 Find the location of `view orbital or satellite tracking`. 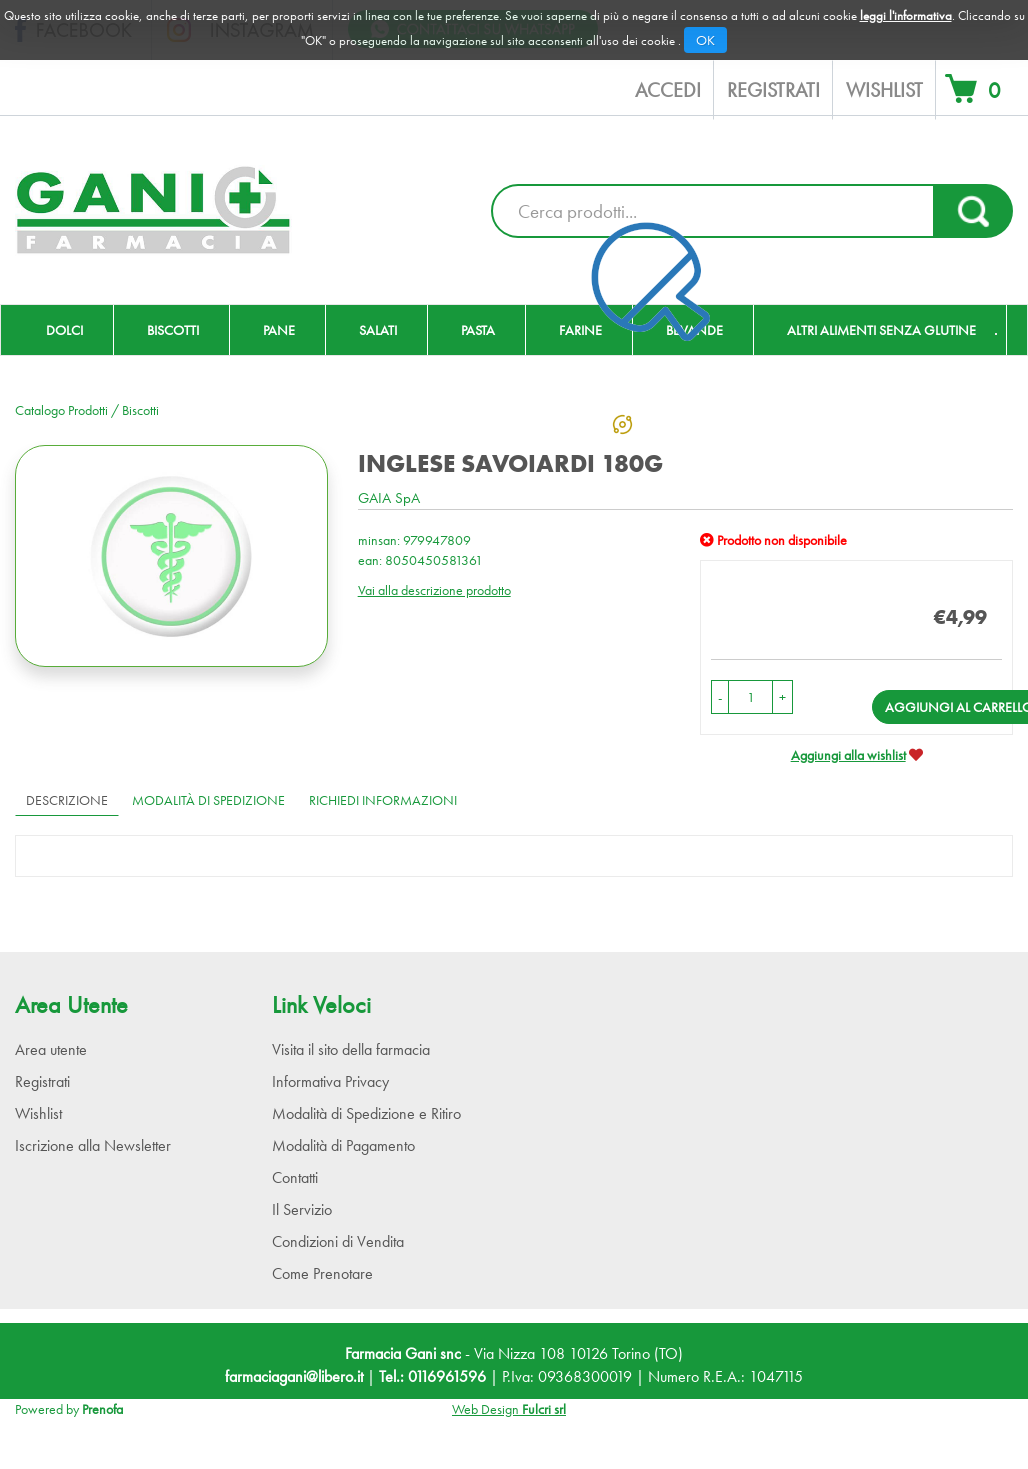

view orbital or satellite tracking is located at coordinates (622, 424).